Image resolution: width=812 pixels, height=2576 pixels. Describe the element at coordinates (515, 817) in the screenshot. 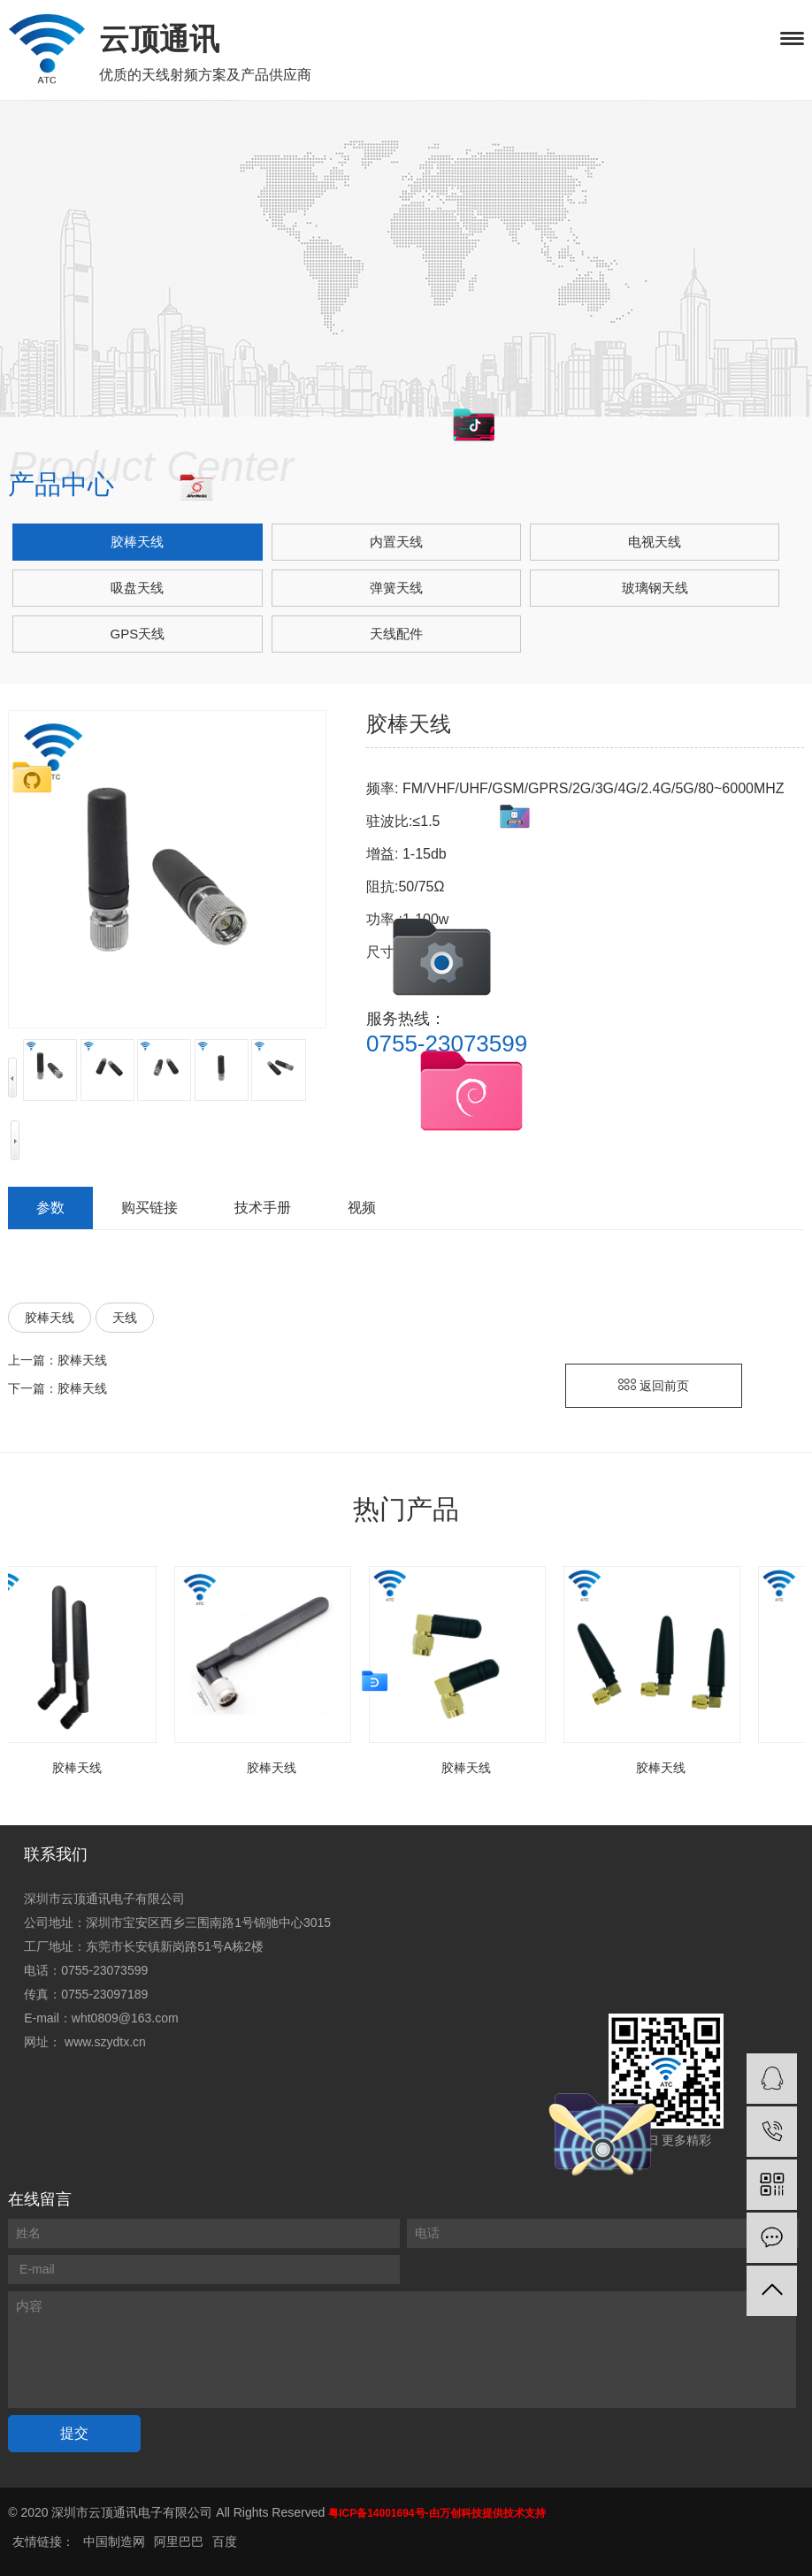

I see `open folder containing aseprite project files` at that location.